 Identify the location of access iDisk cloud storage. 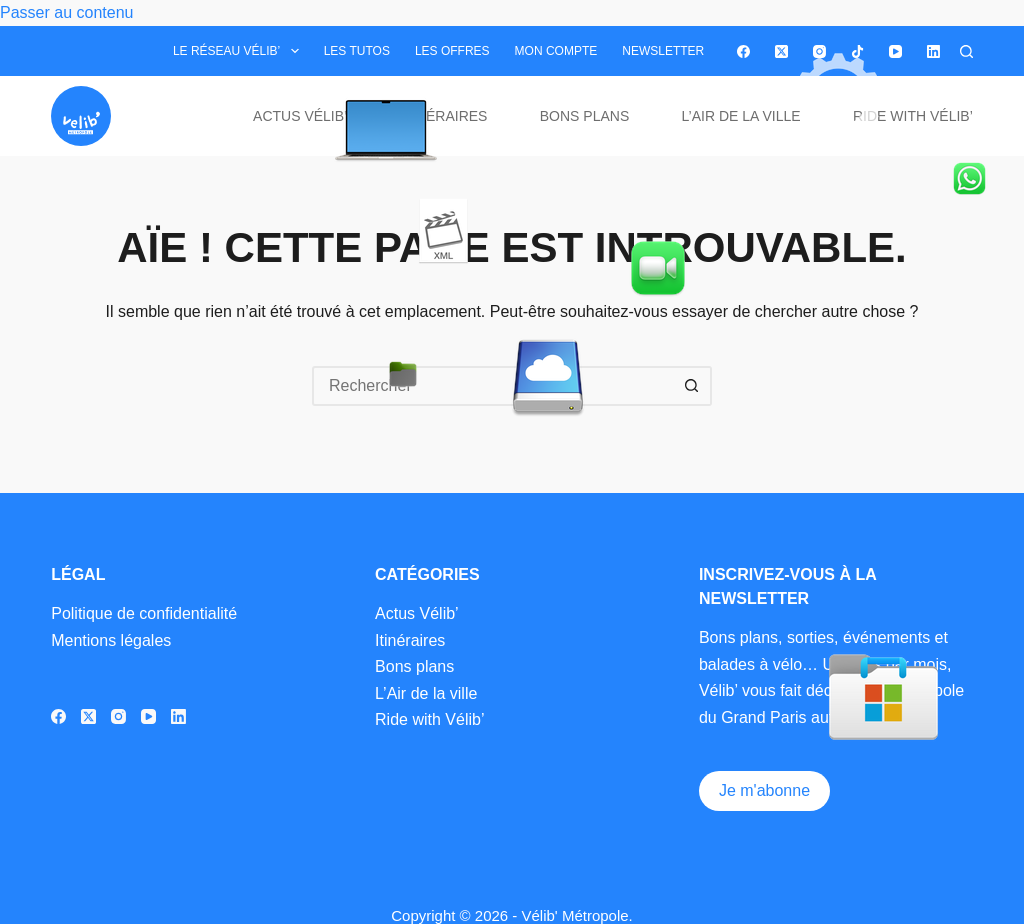
(548, 378).